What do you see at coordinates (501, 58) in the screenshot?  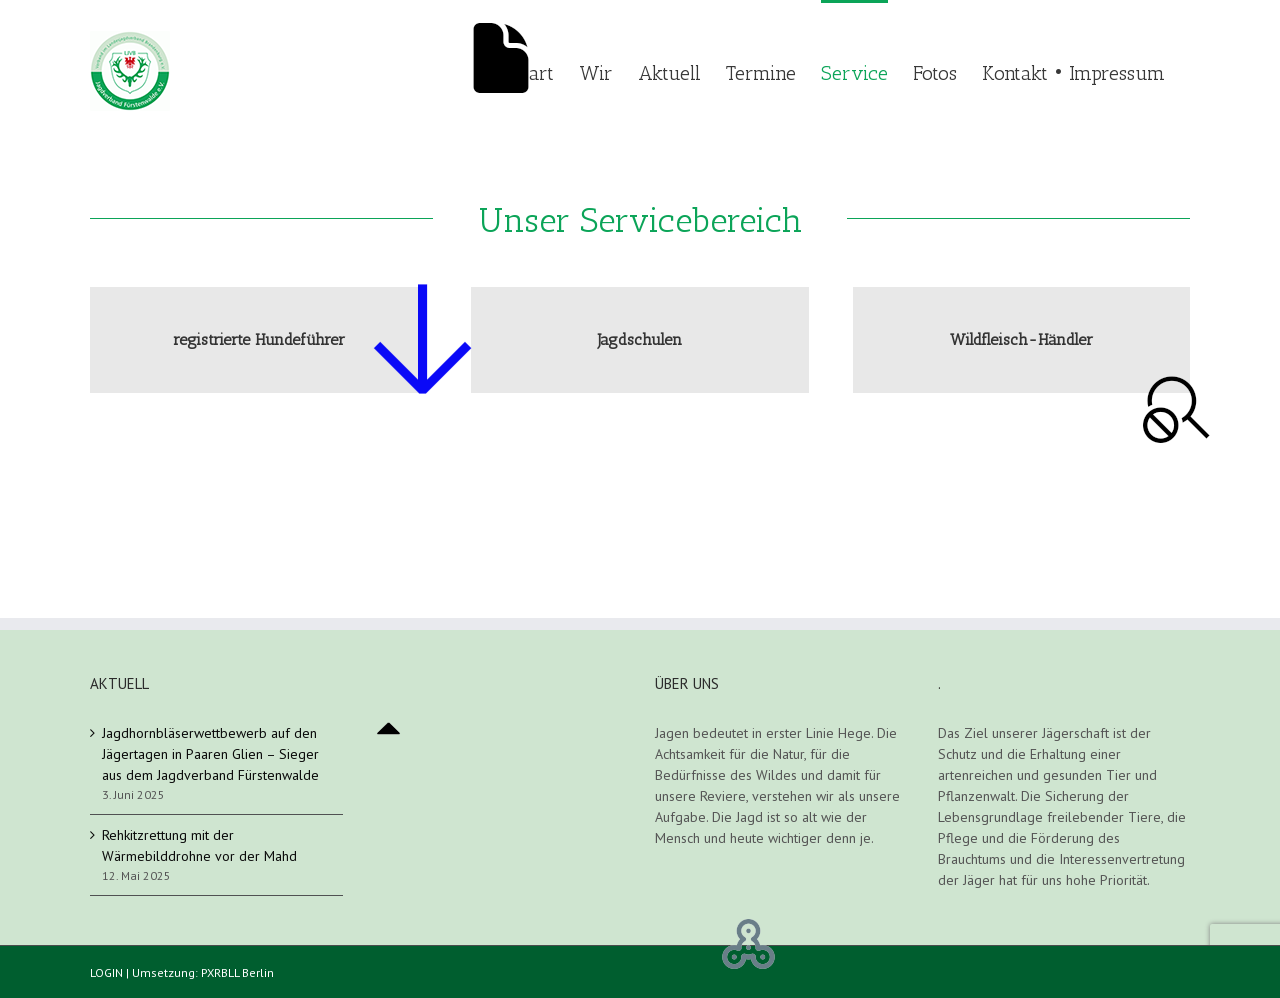 I see `view document or file` at bounding box center [501, 58].